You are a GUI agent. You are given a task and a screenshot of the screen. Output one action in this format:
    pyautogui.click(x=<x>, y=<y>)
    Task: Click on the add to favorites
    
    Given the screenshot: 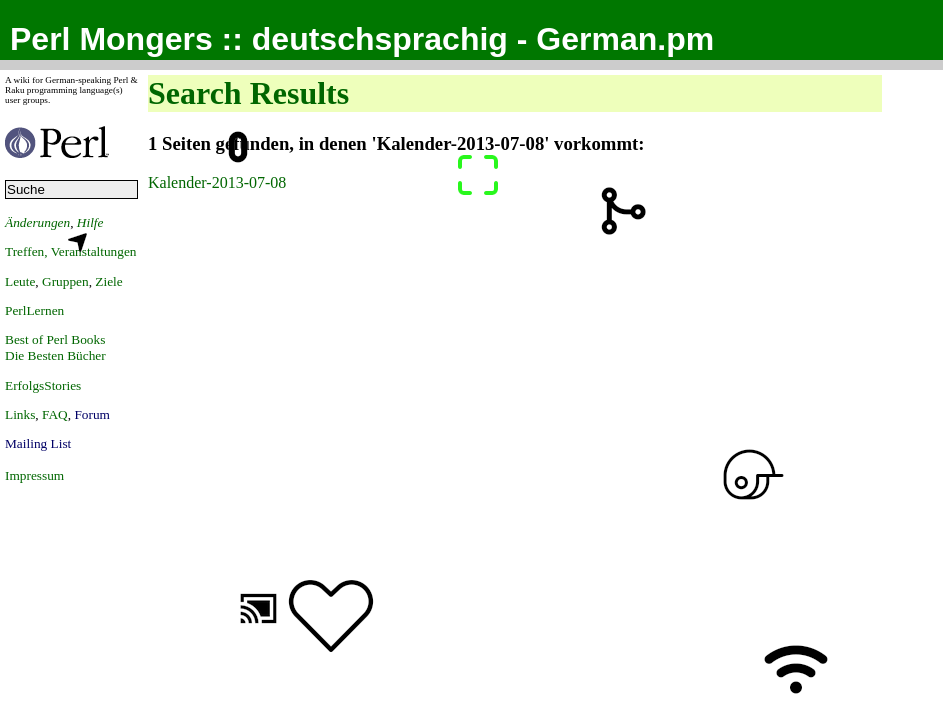 What is the action you would take?
    pyautogui.click(x=331, y=613)
    